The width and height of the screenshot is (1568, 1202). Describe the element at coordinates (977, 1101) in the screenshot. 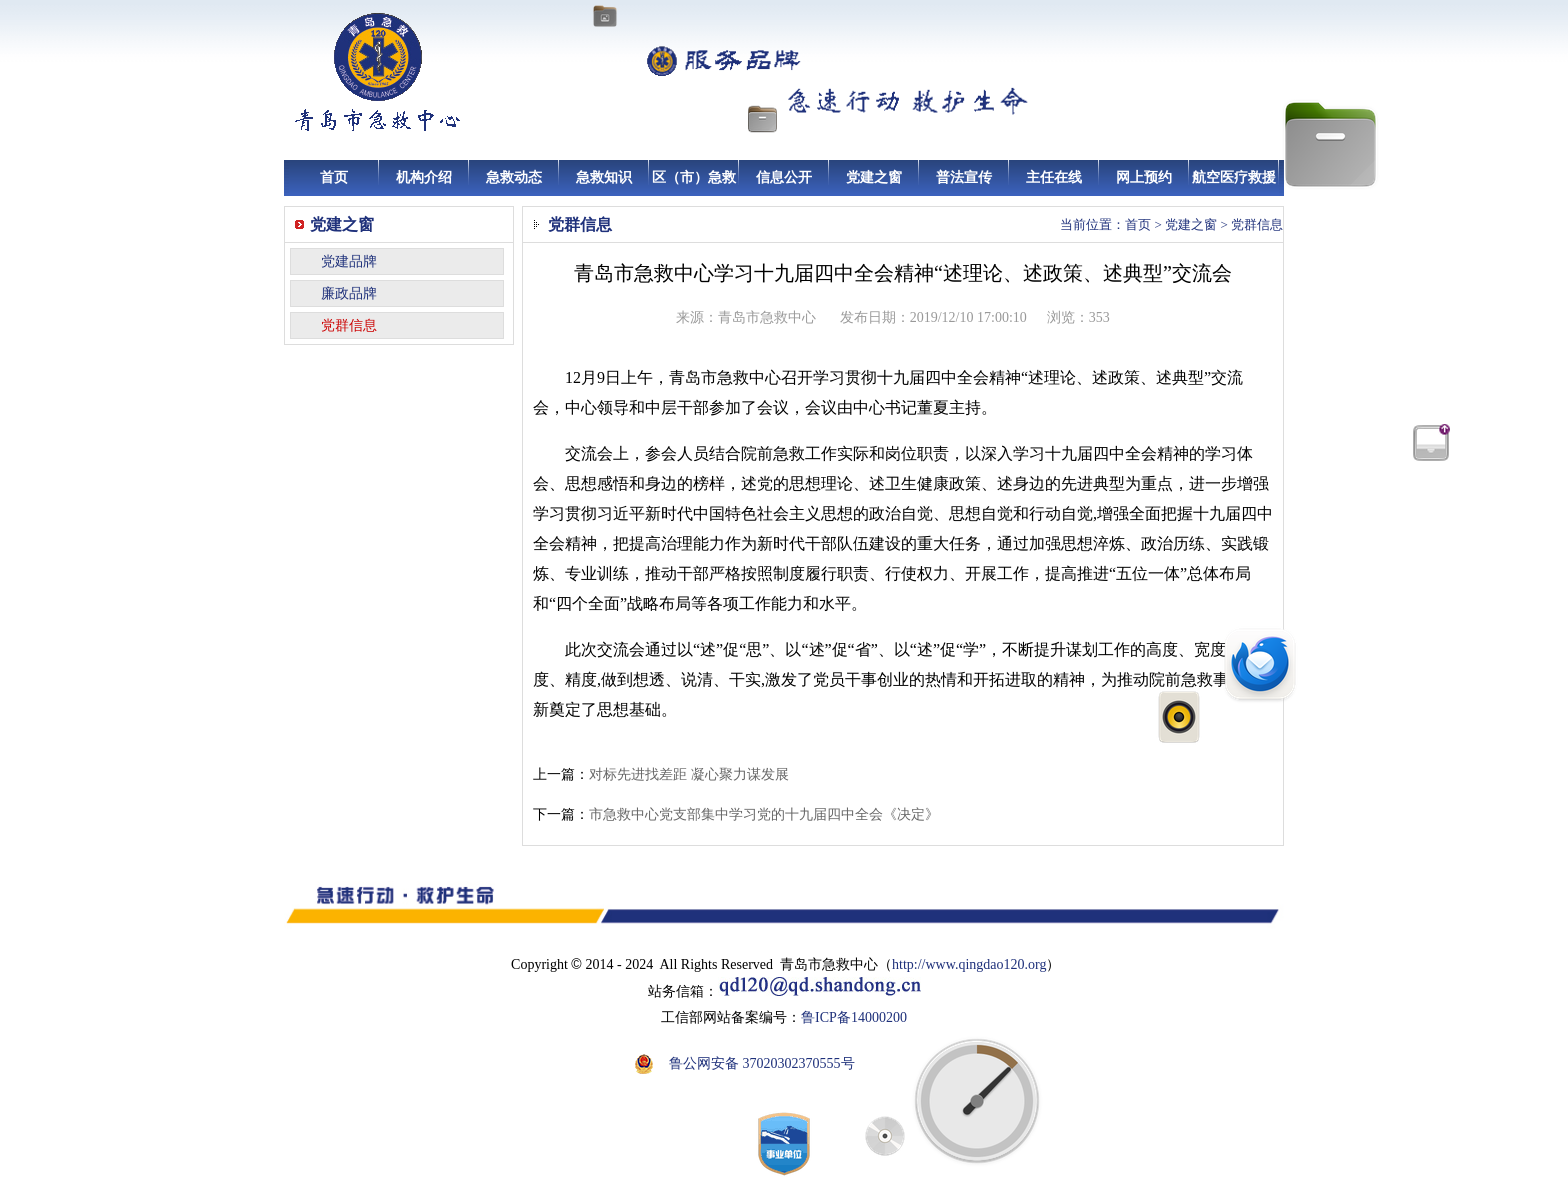

I see `open sysprof system profiler application` at that location.